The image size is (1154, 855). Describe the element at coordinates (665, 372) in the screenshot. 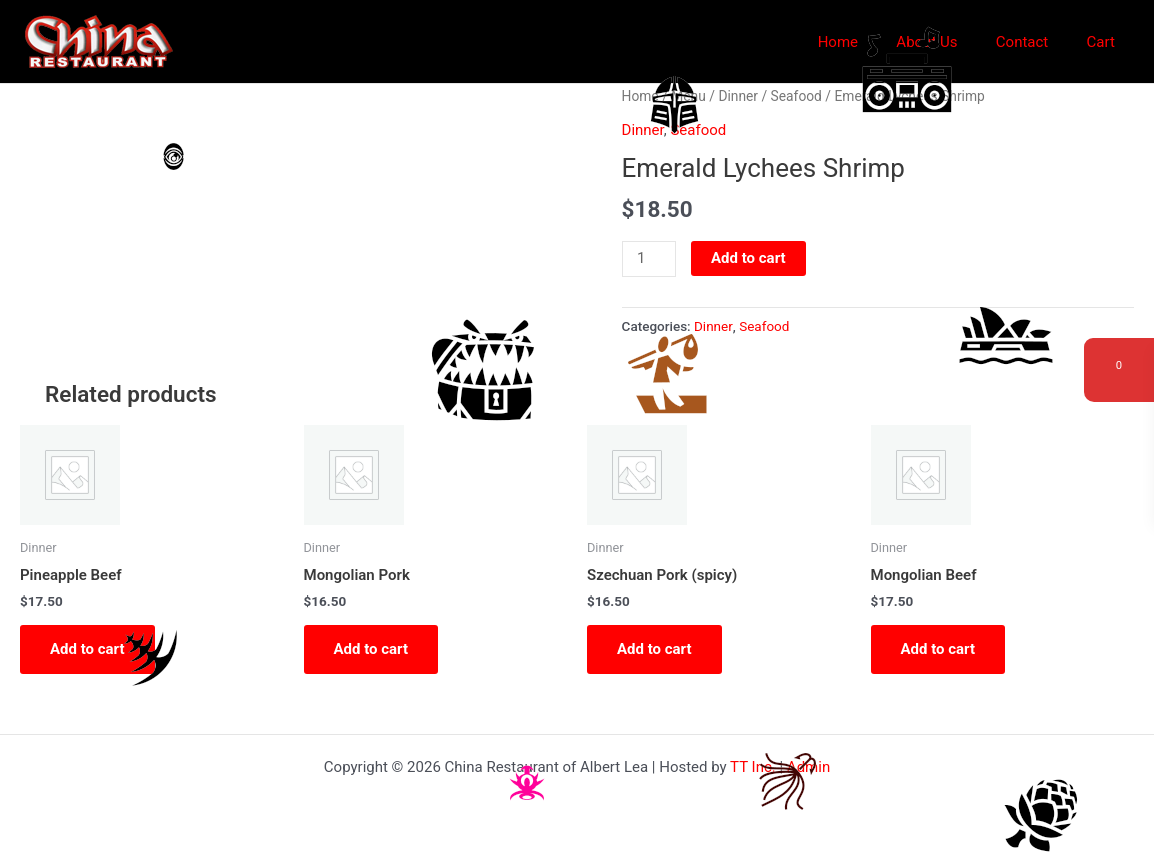

I see `the fool tarot card icon` at that location.